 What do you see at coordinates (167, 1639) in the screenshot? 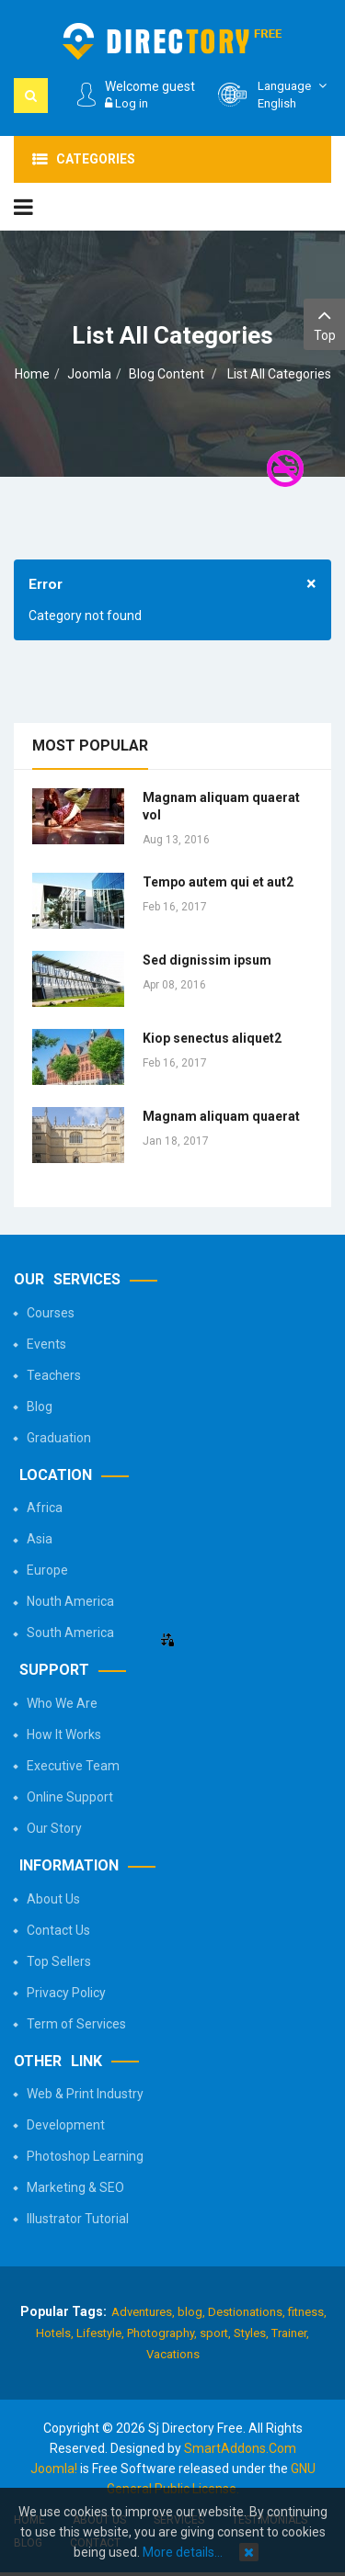
I see `data sync is locked or disabled` at bounding box center [167, 1639].